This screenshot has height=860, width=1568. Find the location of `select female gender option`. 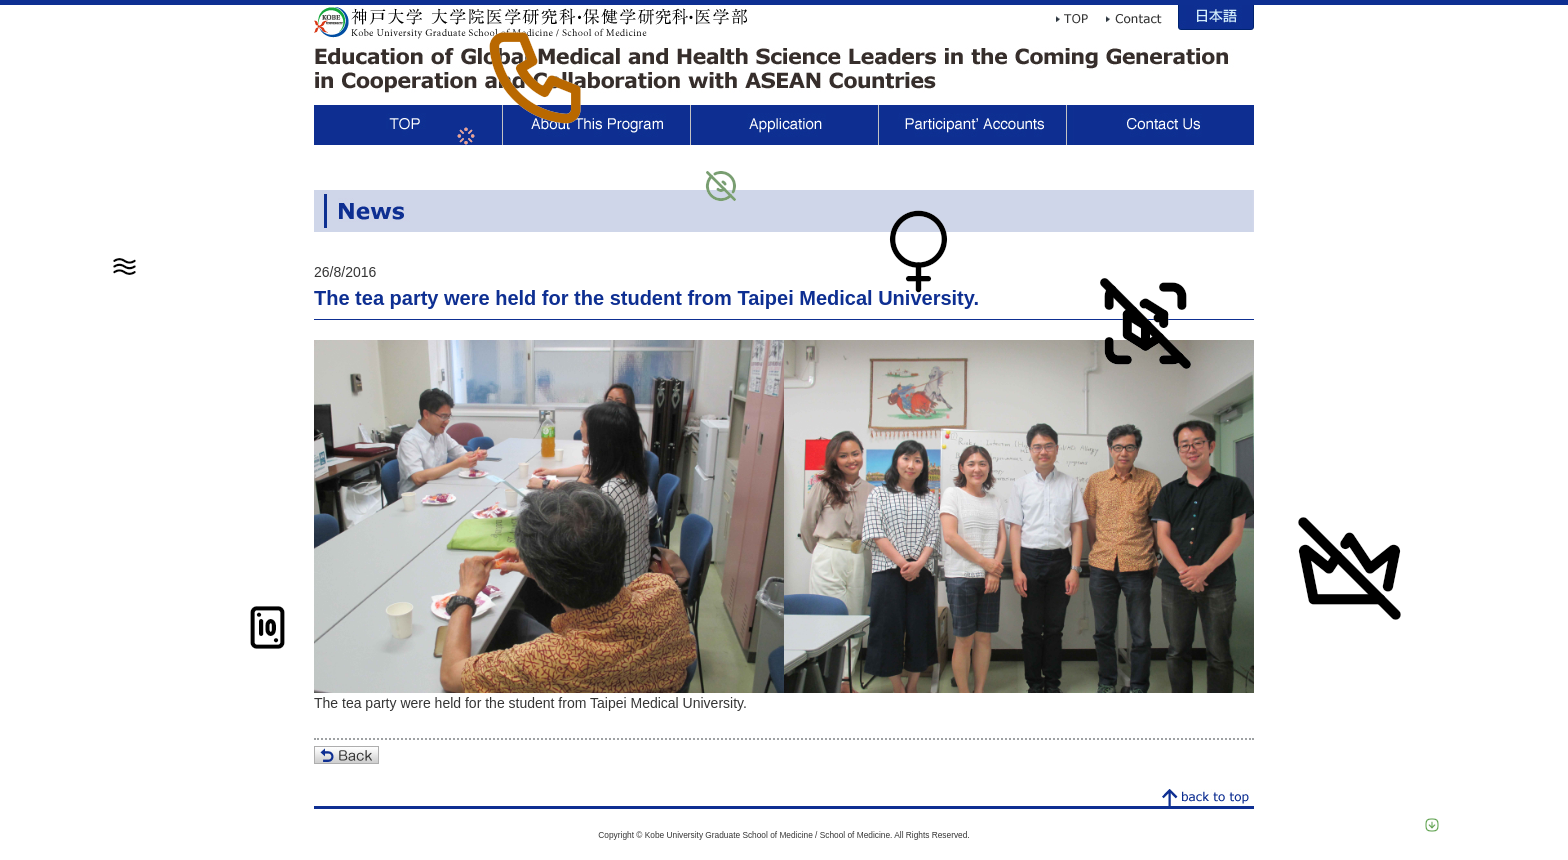

select female gender option is located at coordinates (918, 251).